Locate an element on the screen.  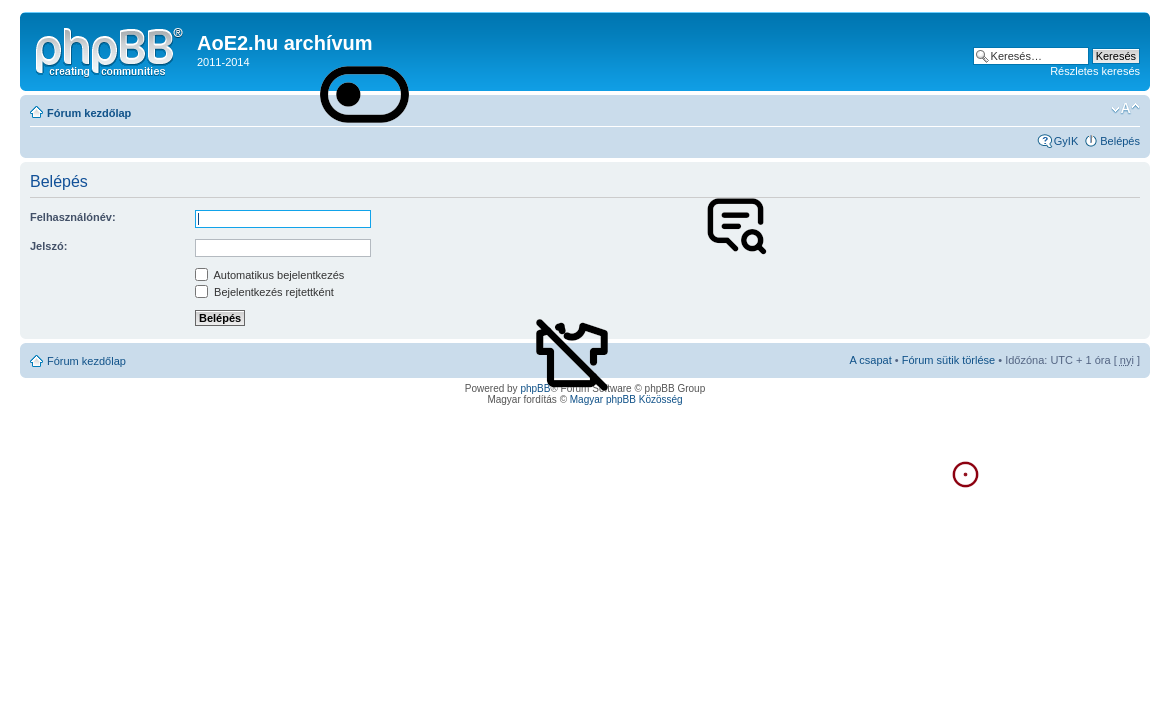
toggle switch in off position is located at coordinates (364, 94).